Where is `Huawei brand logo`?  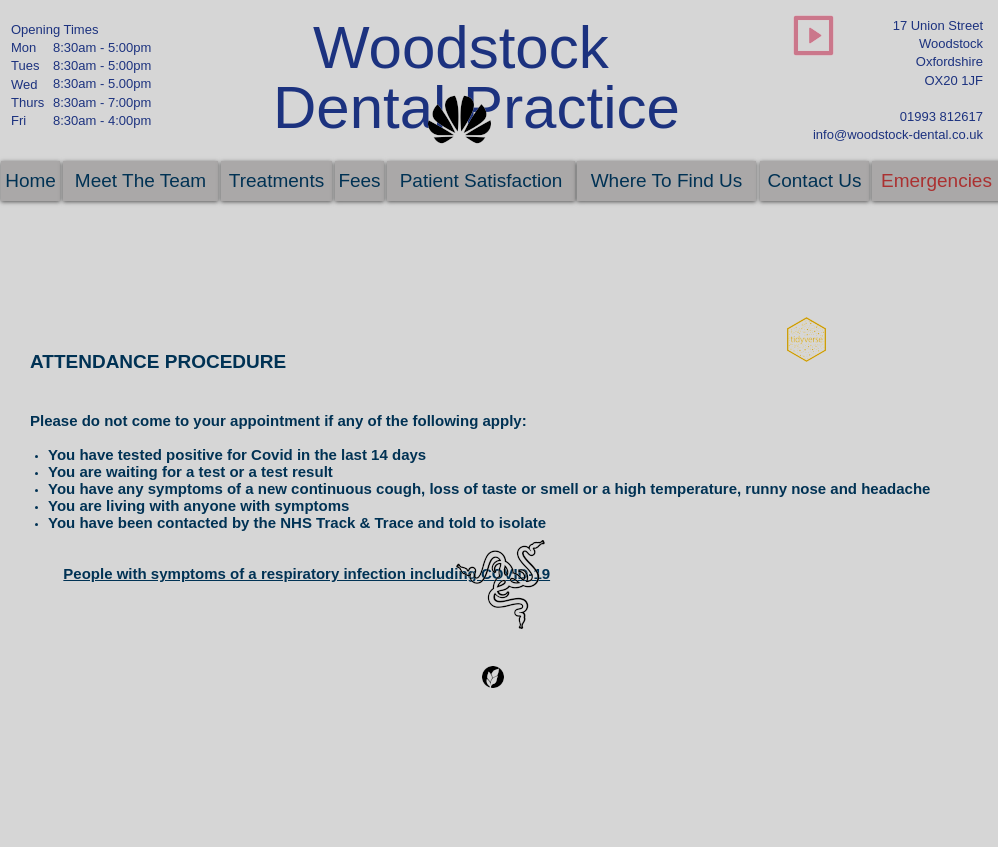 Huawei brand logo is located at coordinates (459, 119).